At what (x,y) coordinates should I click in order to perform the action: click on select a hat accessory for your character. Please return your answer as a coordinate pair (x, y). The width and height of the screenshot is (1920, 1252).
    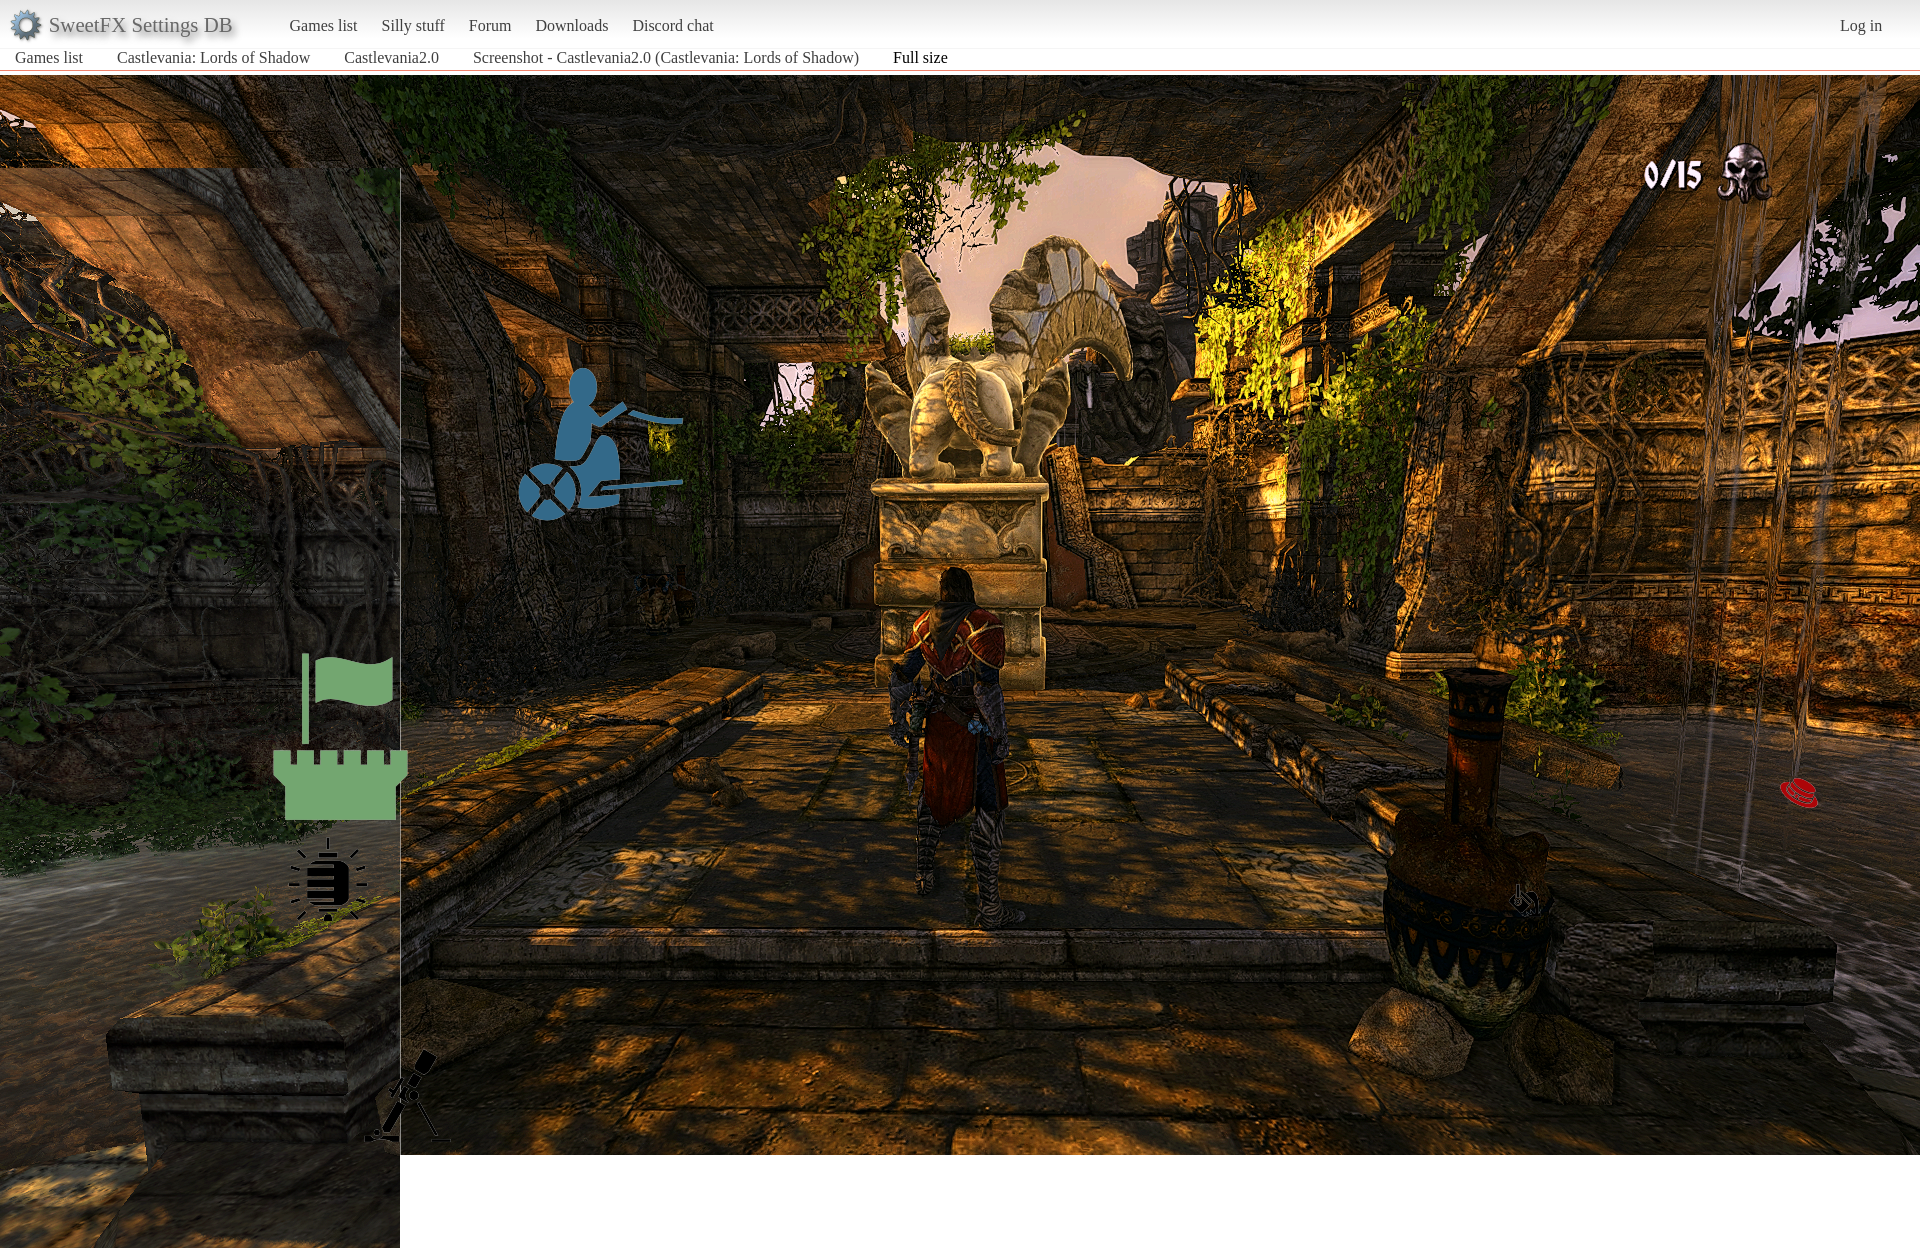
    Looking at the image, I should click on (1799, 793).